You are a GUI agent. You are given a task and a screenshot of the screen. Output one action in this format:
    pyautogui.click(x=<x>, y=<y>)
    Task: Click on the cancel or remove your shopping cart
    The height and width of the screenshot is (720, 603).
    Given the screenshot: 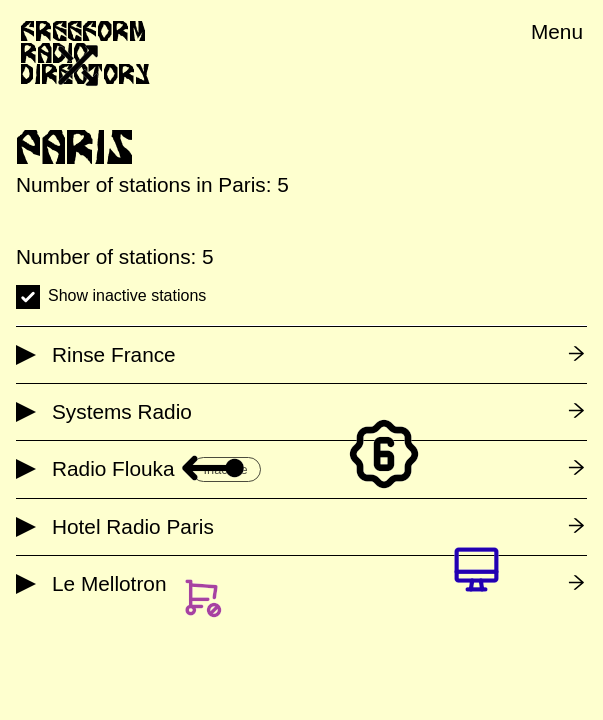 What is the action you would take?
    pyautogui.click(x=201, y=597)
    